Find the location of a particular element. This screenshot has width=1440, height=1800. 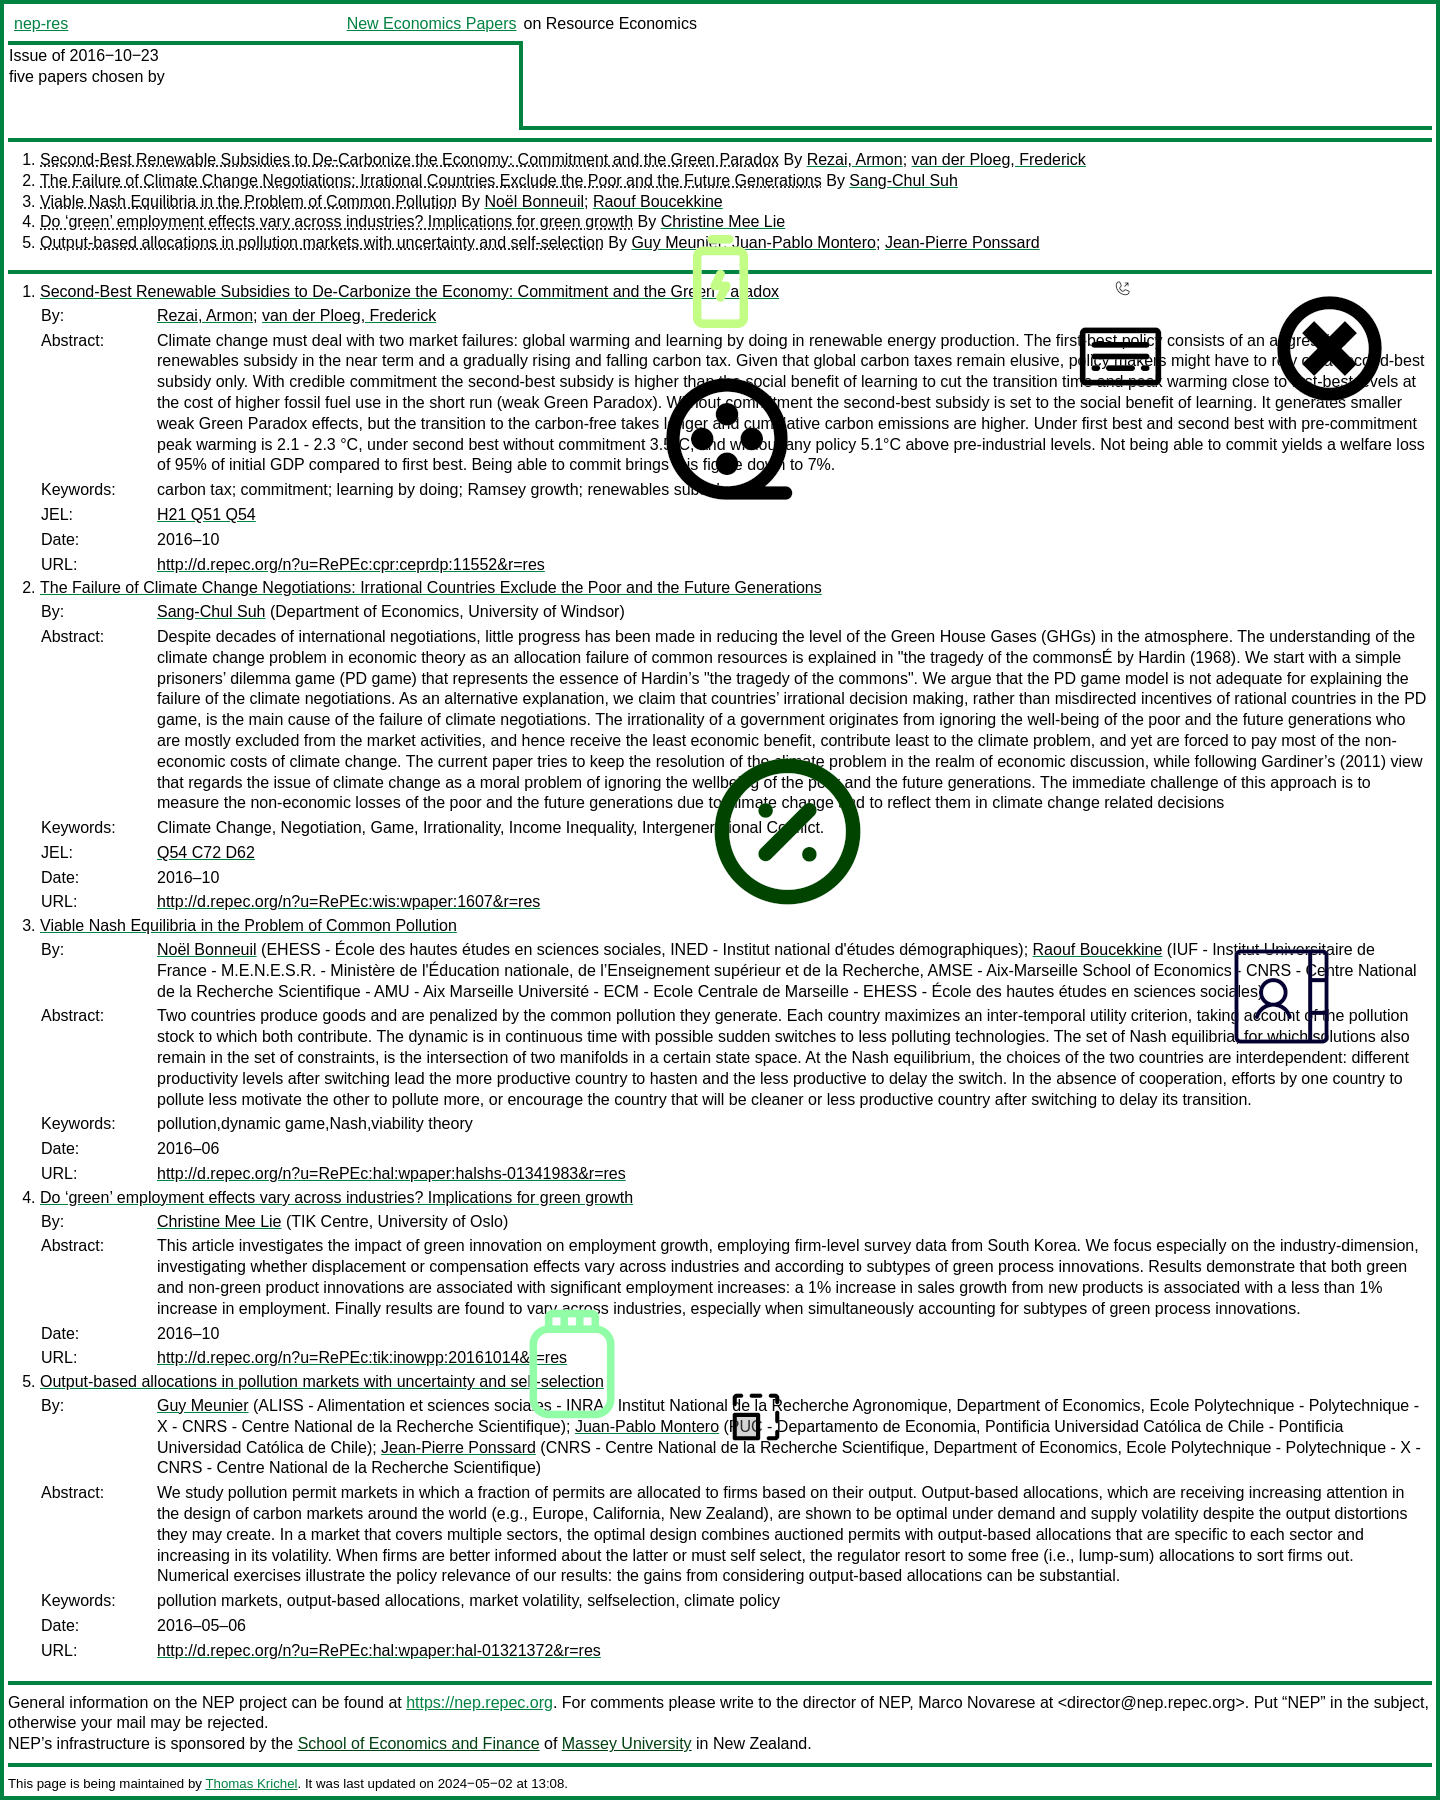

open on-screen keyboard is located at coordinates (1120, 356).